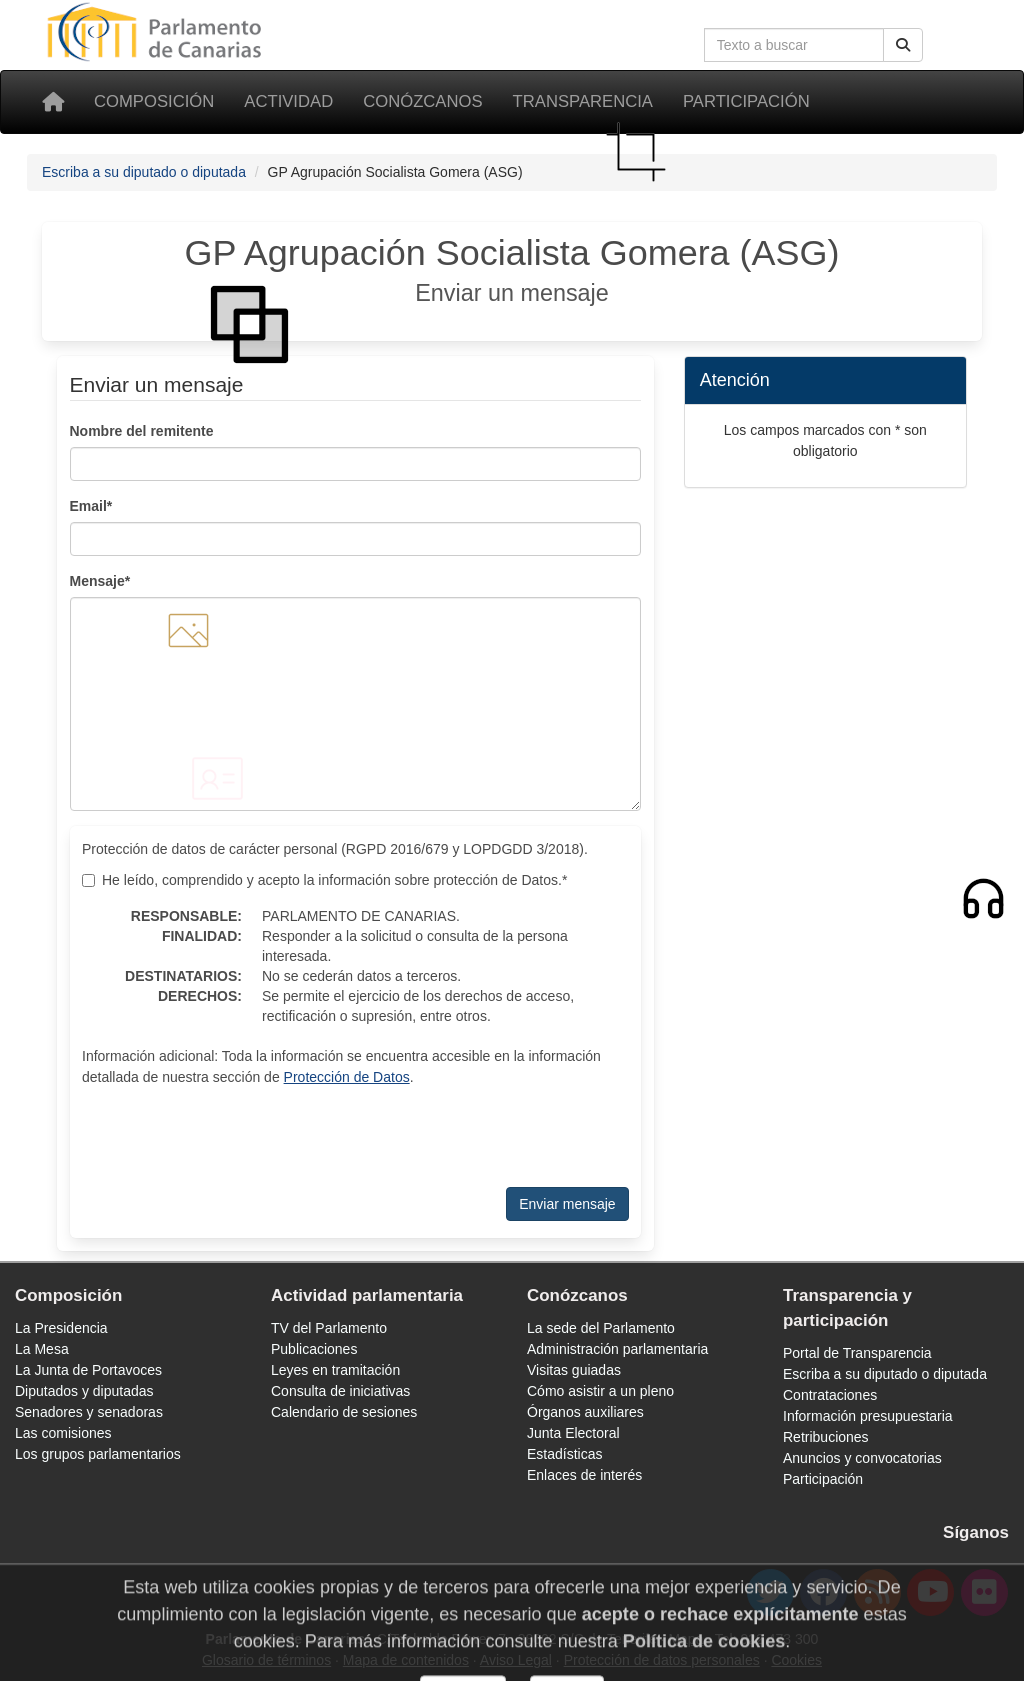 This screenshot has height=1681, width=1024. Describe the element at coordinates (217, 778) in the screenshot. I see `view profile or account information` at that location.